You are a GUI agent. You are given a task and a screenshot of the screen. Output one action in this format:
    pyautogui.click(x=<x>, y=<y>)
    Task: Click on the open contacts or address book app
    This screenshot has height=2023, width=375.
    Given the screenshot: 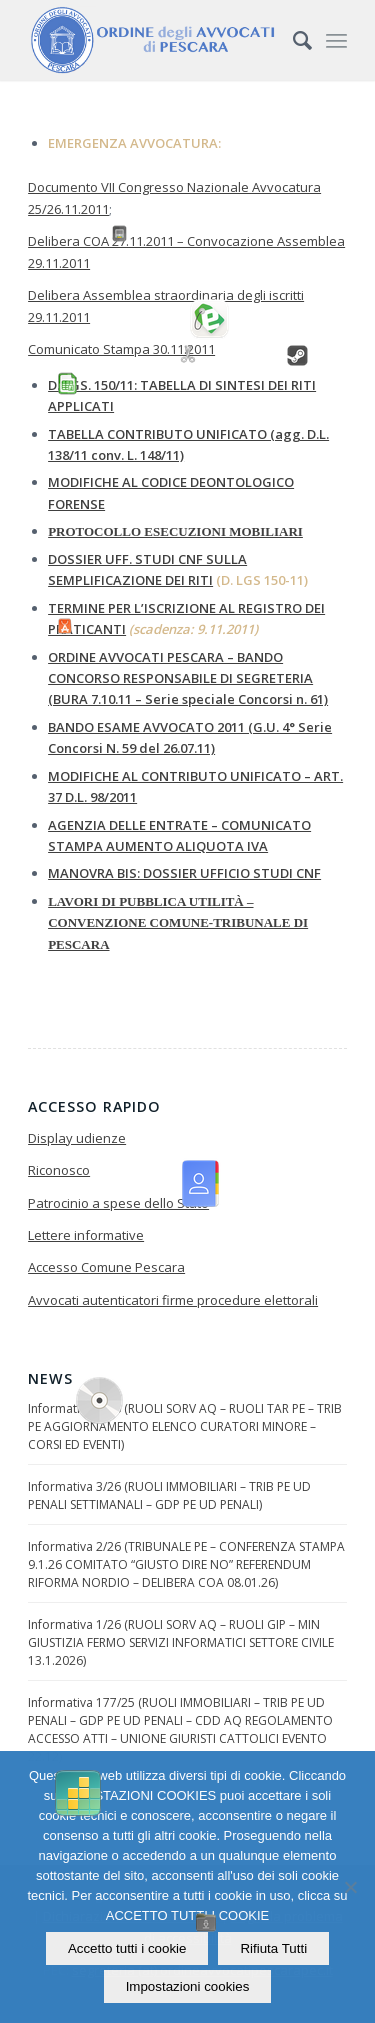 What is the action you would take?
    pyautogui.click(x=200, y=1183)
    